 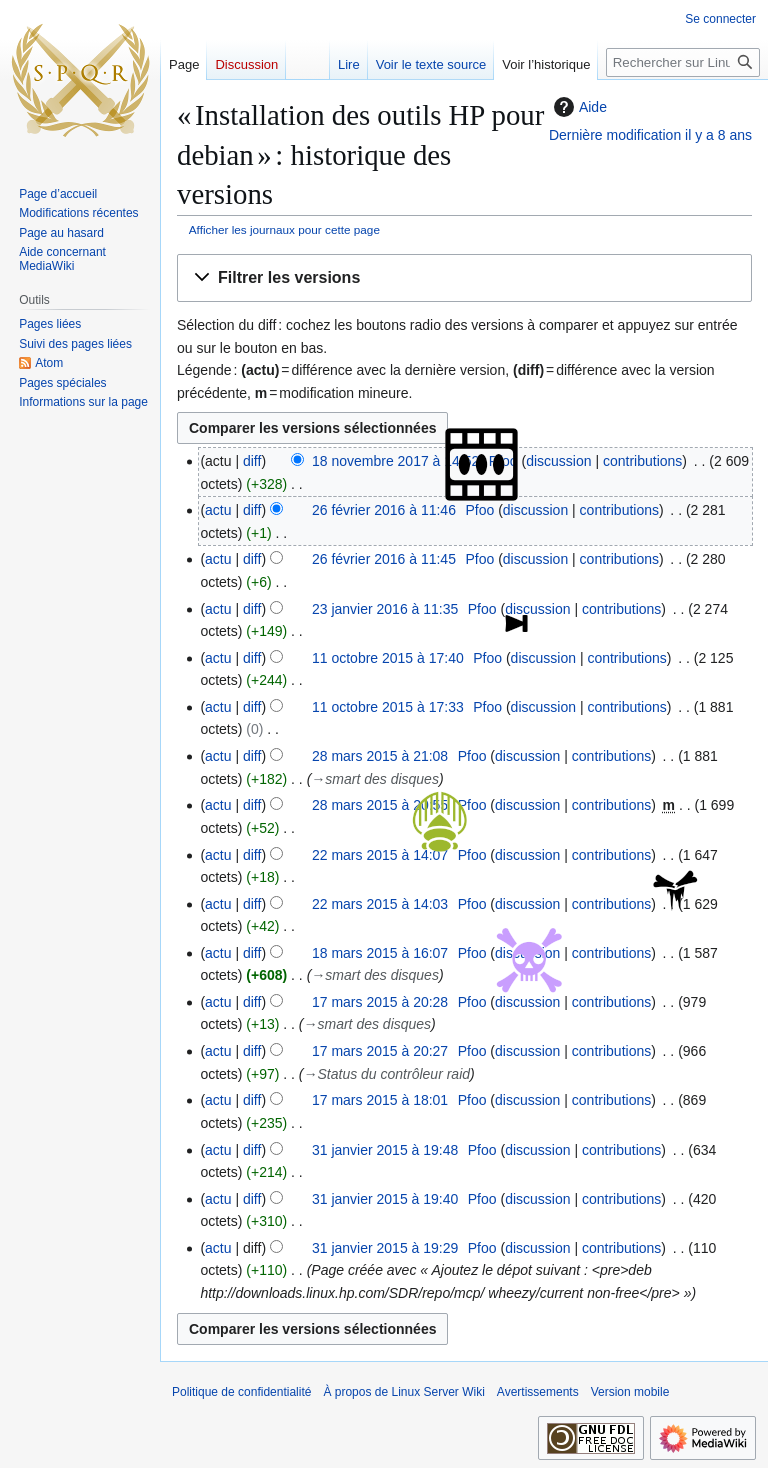 I want to click on represents a beetle or insect creature in a game interface, so click(x=439, y=822).